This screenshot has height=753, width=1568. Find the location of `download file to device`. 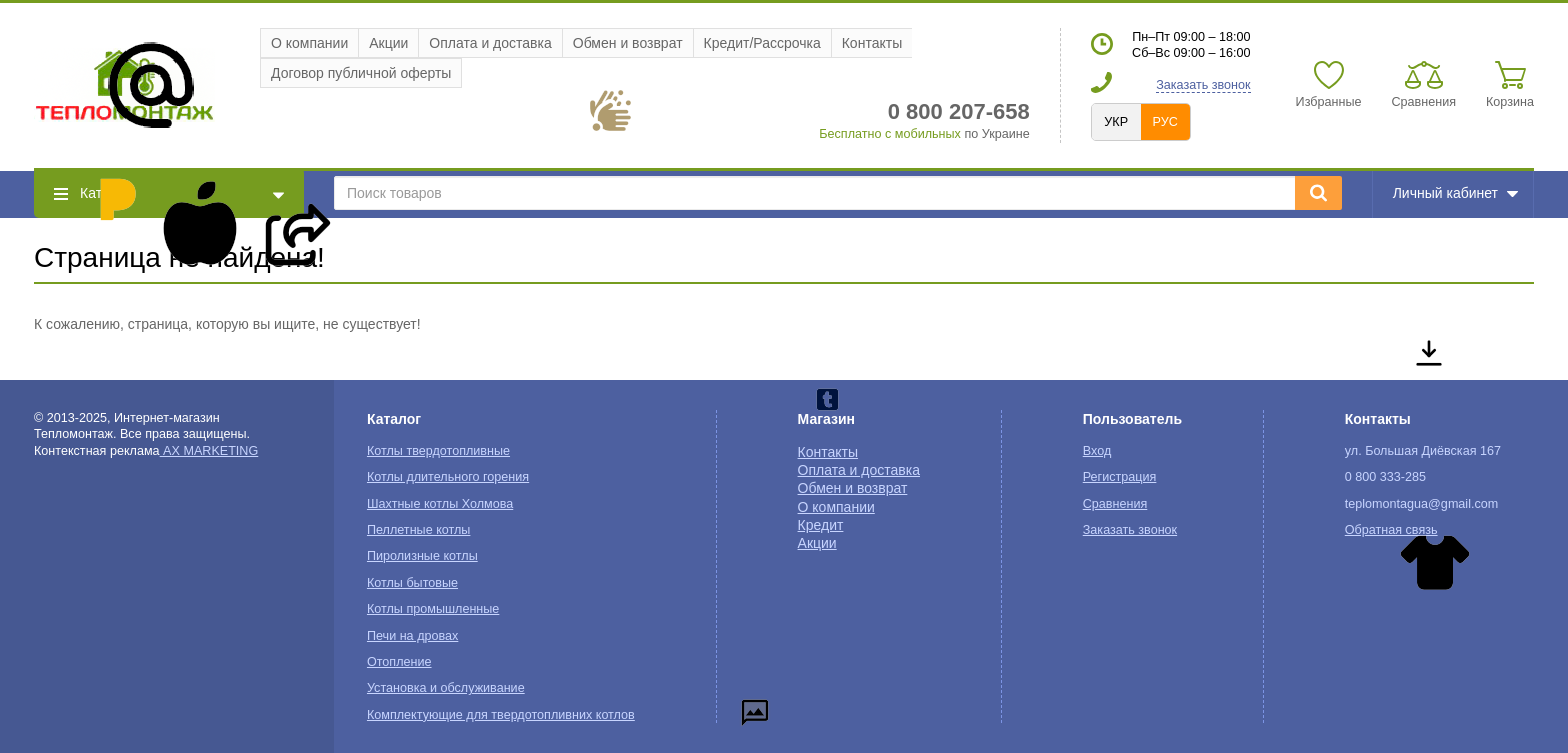

download file to device is located at coordinates (1429, 353).